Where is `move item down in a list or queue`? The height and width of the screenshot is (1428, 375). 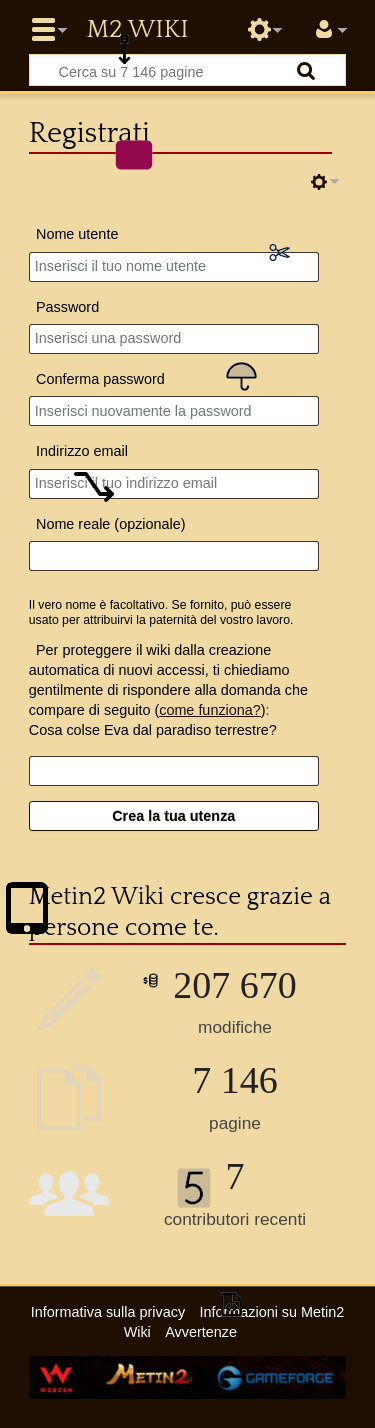 move item down in a list or queue is located at coordinates (124, 49).